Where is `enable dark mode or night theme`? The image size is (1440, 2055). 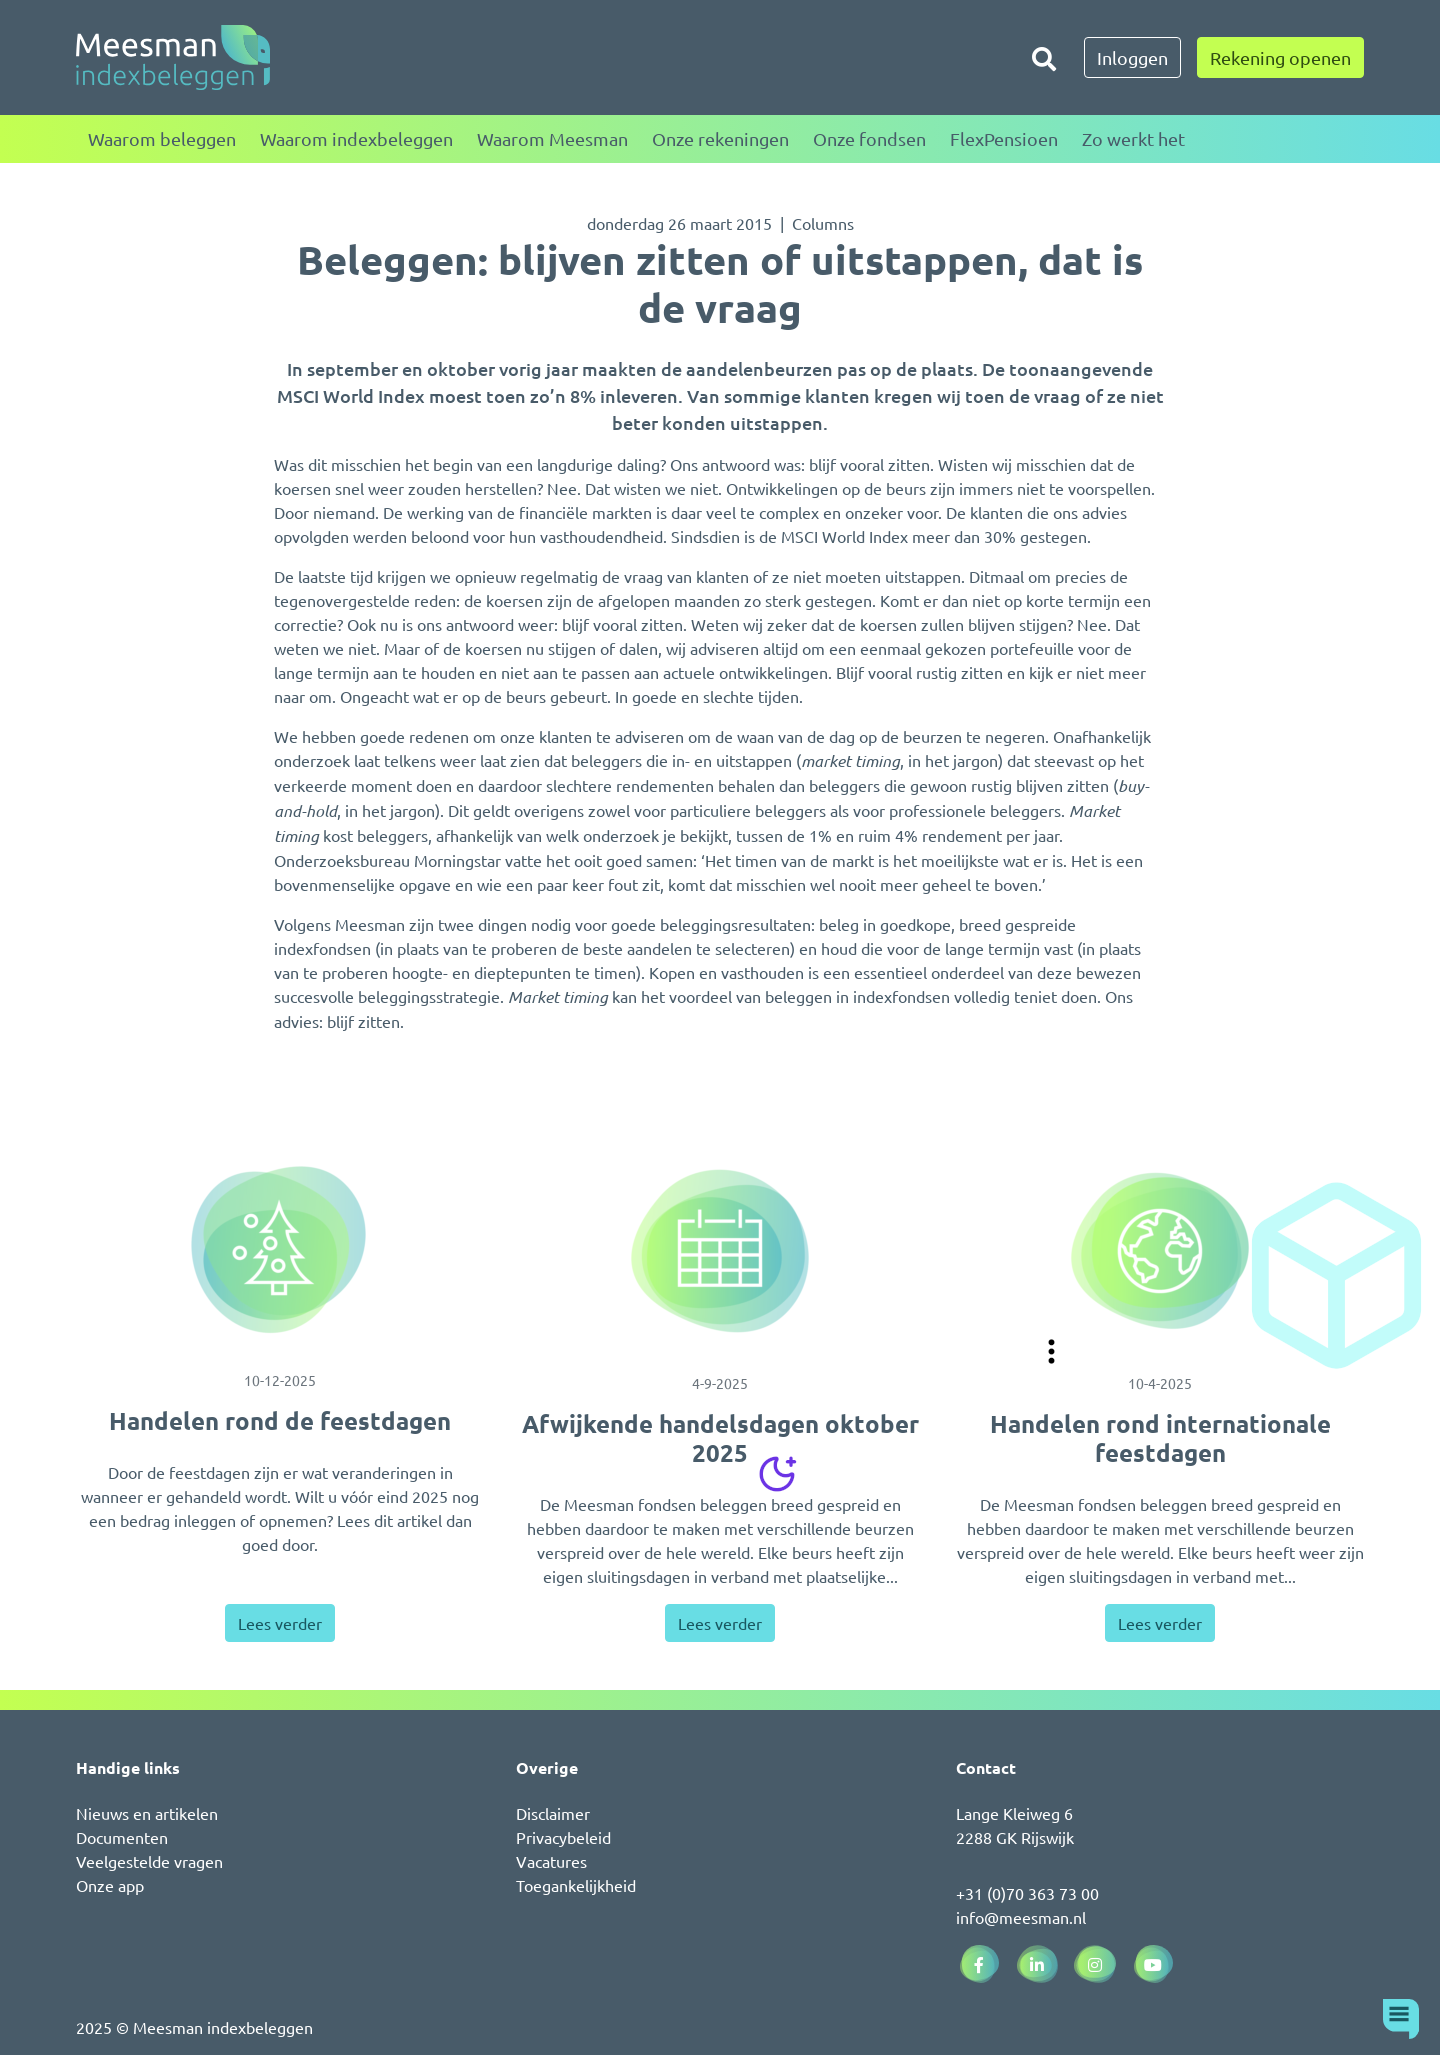 enable dark mode or night theme is located at coordinates (777, 1474).